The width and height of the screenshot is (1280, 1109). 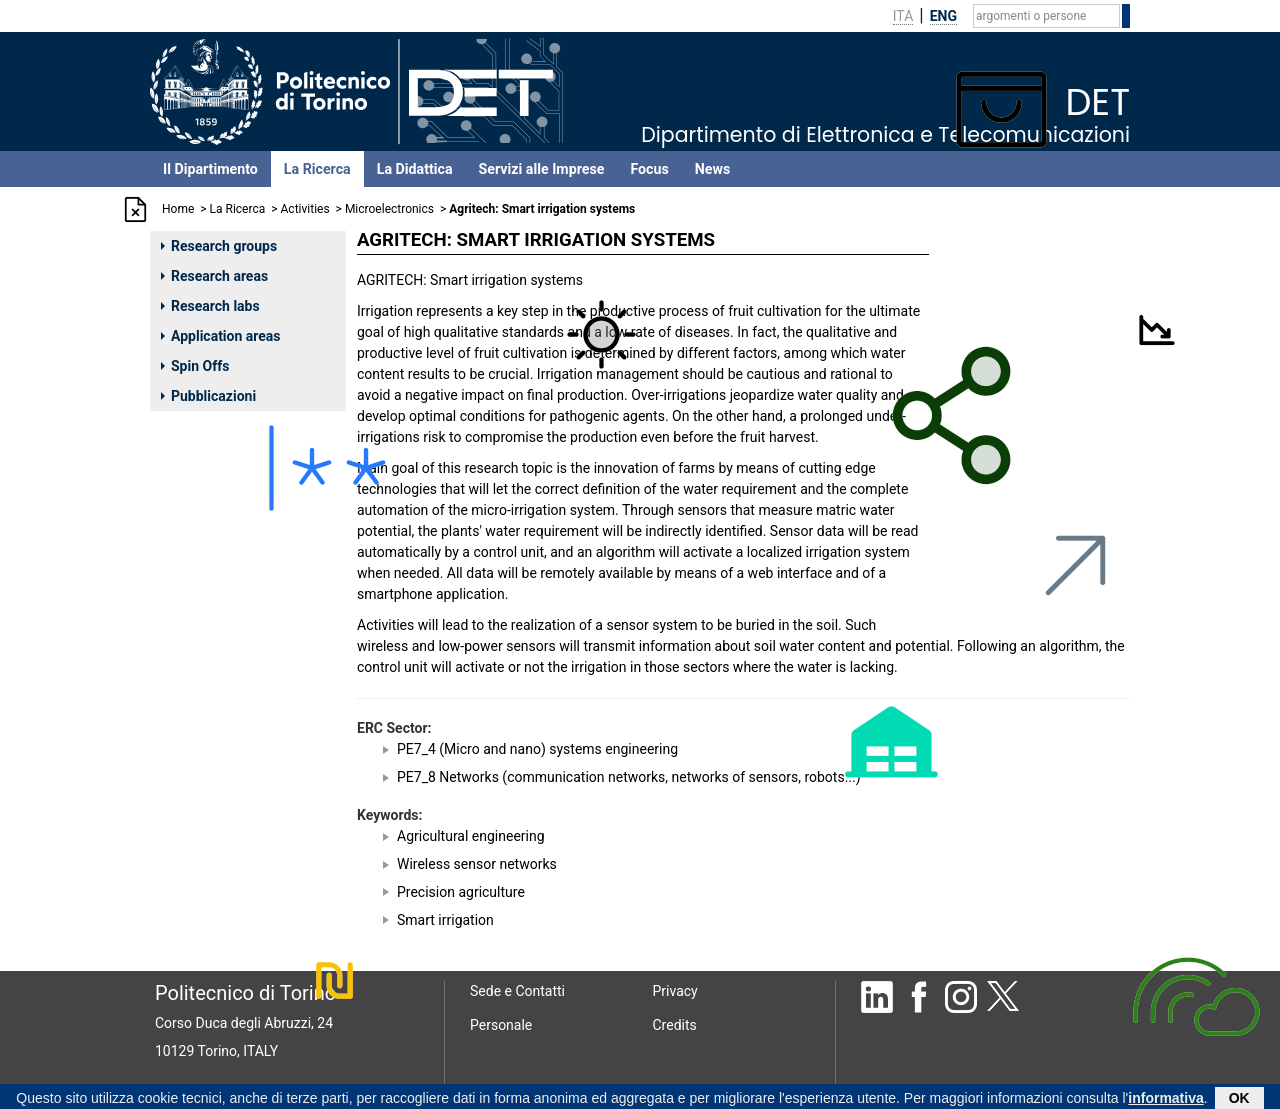 I want to click on toggle light mode or theme, so click(x=601, y=334).